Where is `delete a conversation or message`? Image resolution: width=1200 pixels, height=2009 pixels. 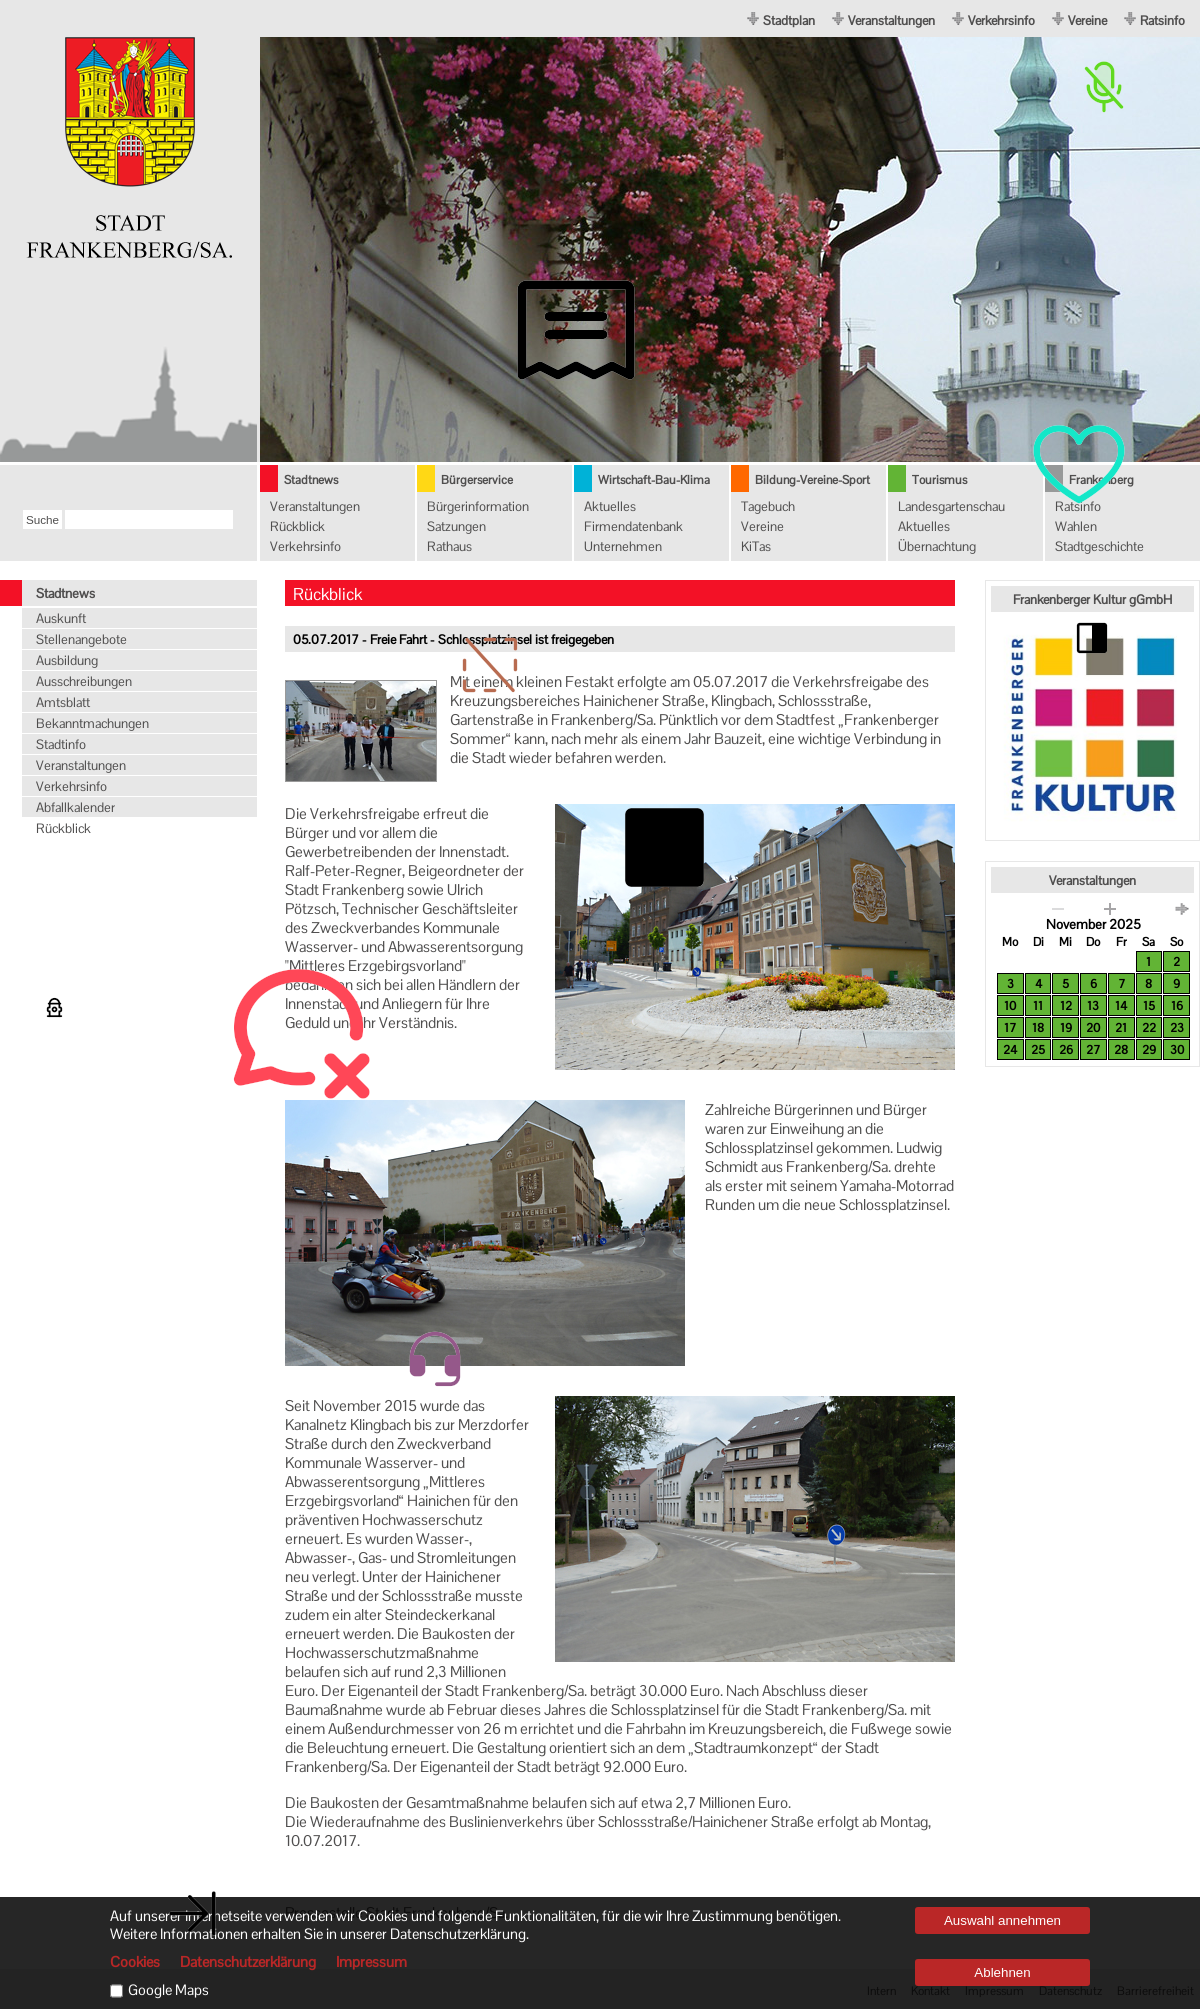
delete a conversation or message is located at coordinates (298, 1027).